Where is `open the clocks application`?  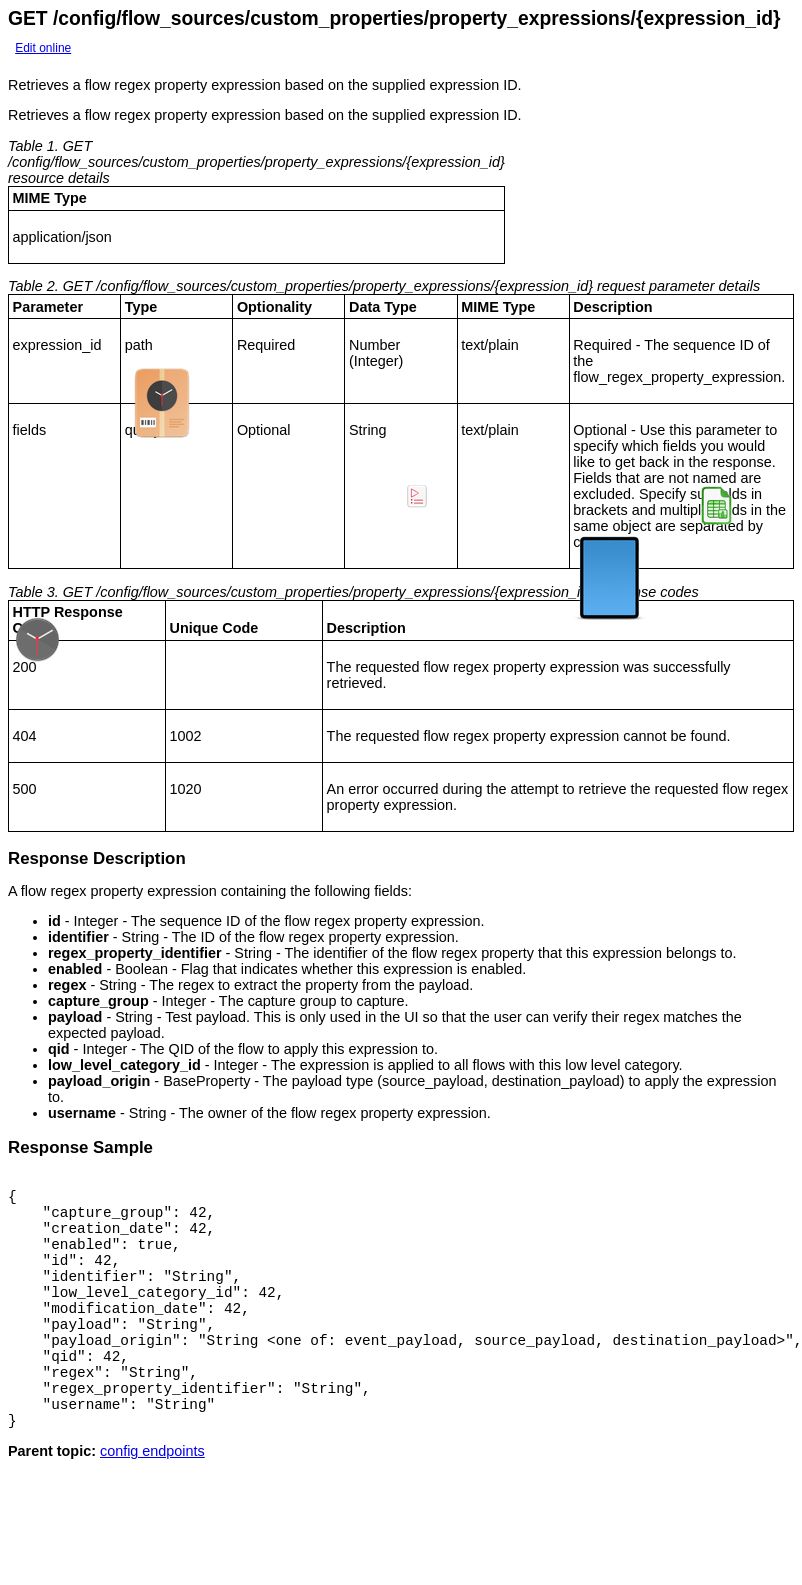
open the clocks application is located at coordinates (37, 639).